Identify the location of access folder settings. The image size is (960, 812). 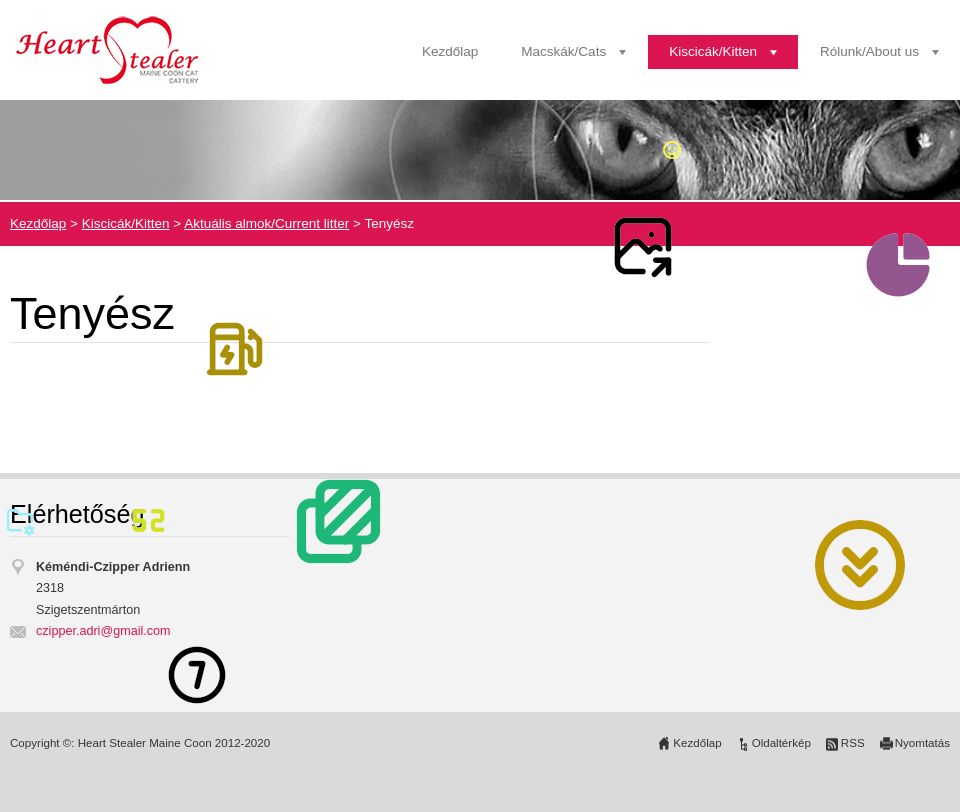
(20, 521).